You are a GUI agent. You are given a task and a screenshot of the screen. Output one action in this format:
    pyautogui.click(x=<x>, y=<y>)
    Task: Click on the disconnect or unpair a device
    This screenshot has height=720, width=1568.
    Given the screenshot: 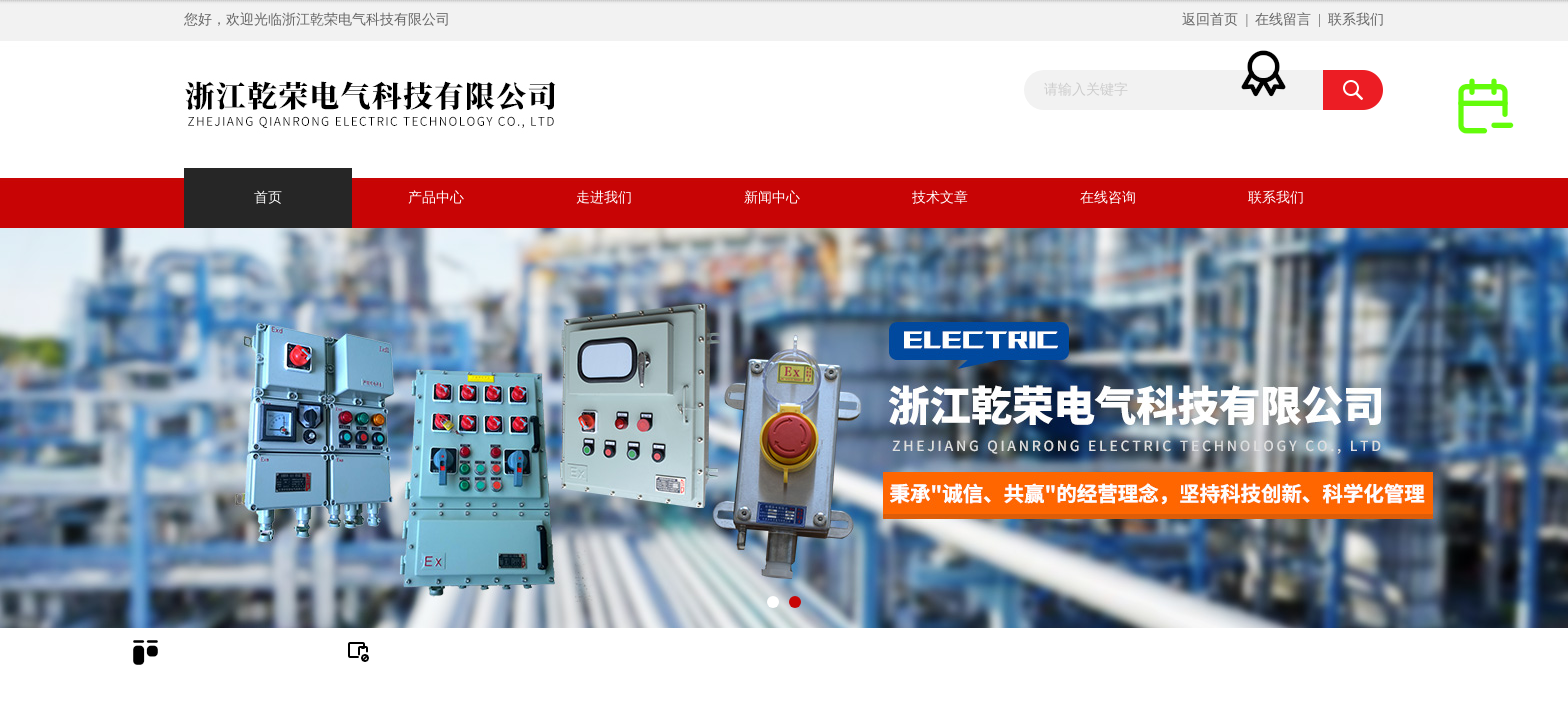 What is the action you would take?
    pyautogui.click(x=358, y=651)
    